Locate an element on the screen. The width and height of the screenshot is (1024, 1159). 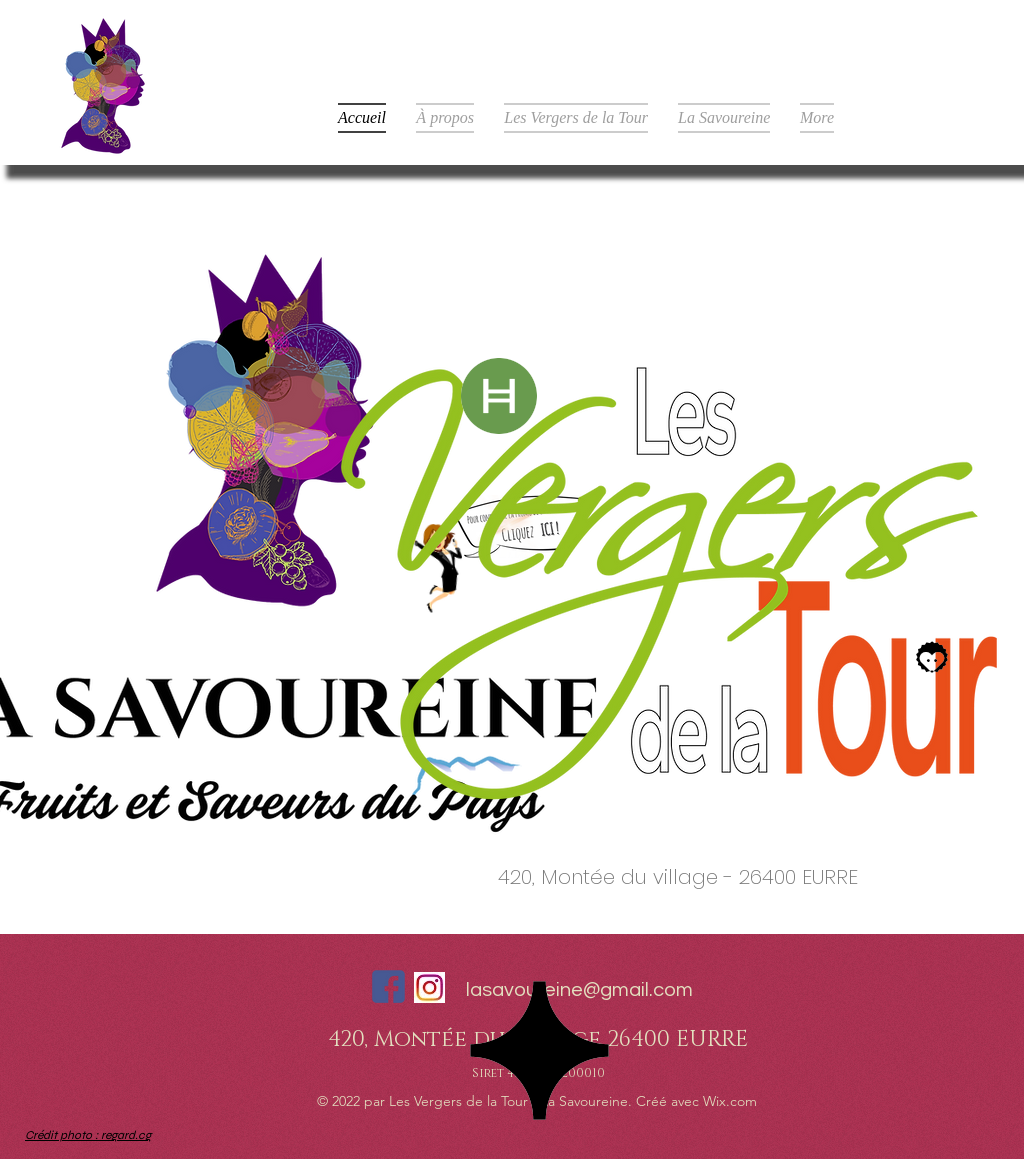
hedera hashgraph platform logo is located at coordinates (499, 396).